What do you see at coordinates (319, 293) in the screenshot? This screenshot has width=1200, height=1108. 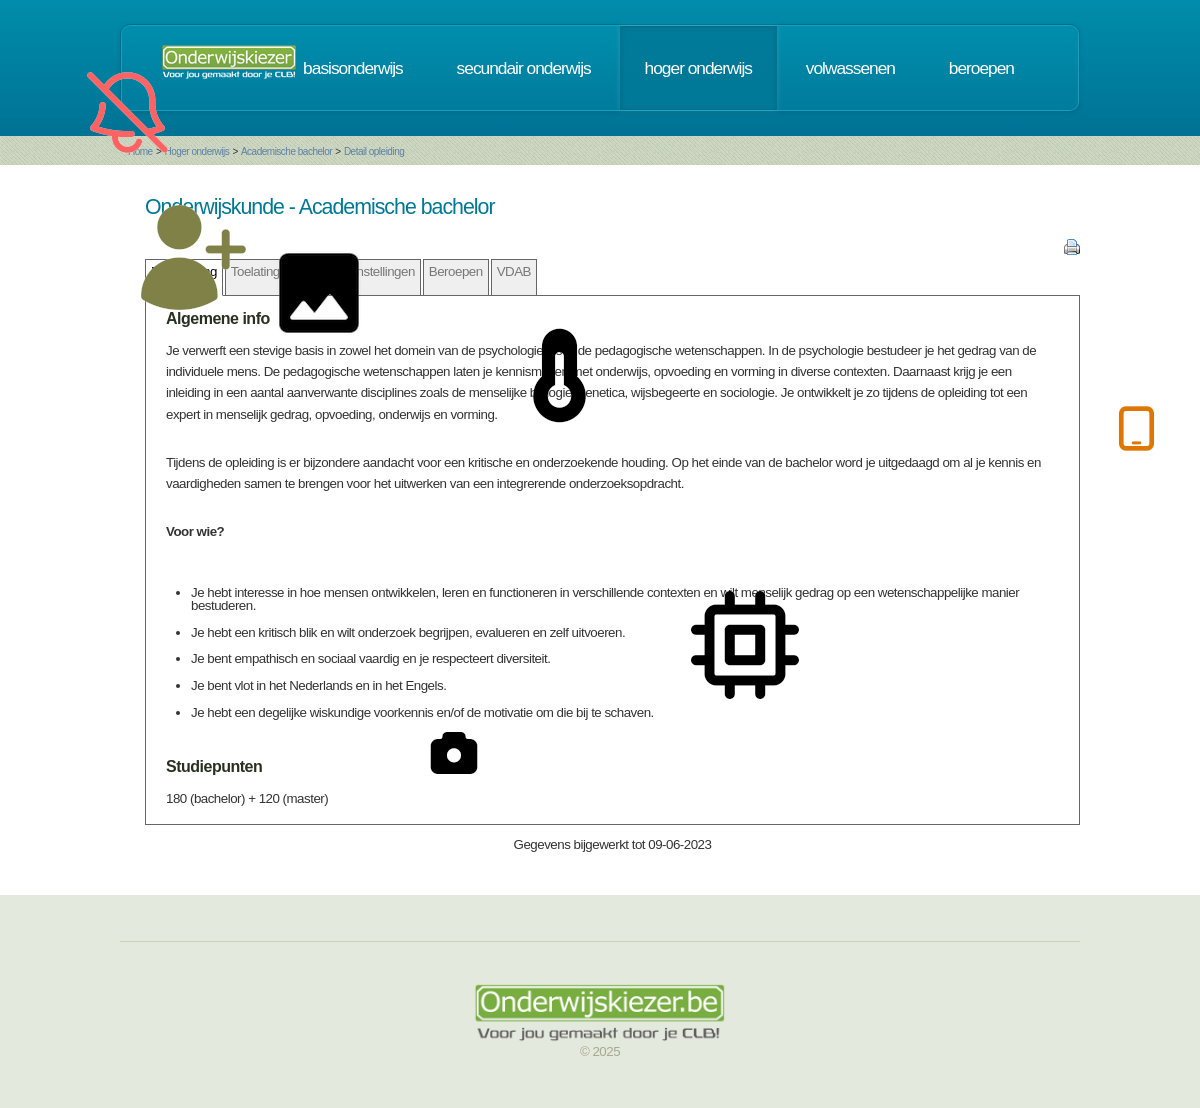 I see `view image or photo` at bounding box center [319, 293].